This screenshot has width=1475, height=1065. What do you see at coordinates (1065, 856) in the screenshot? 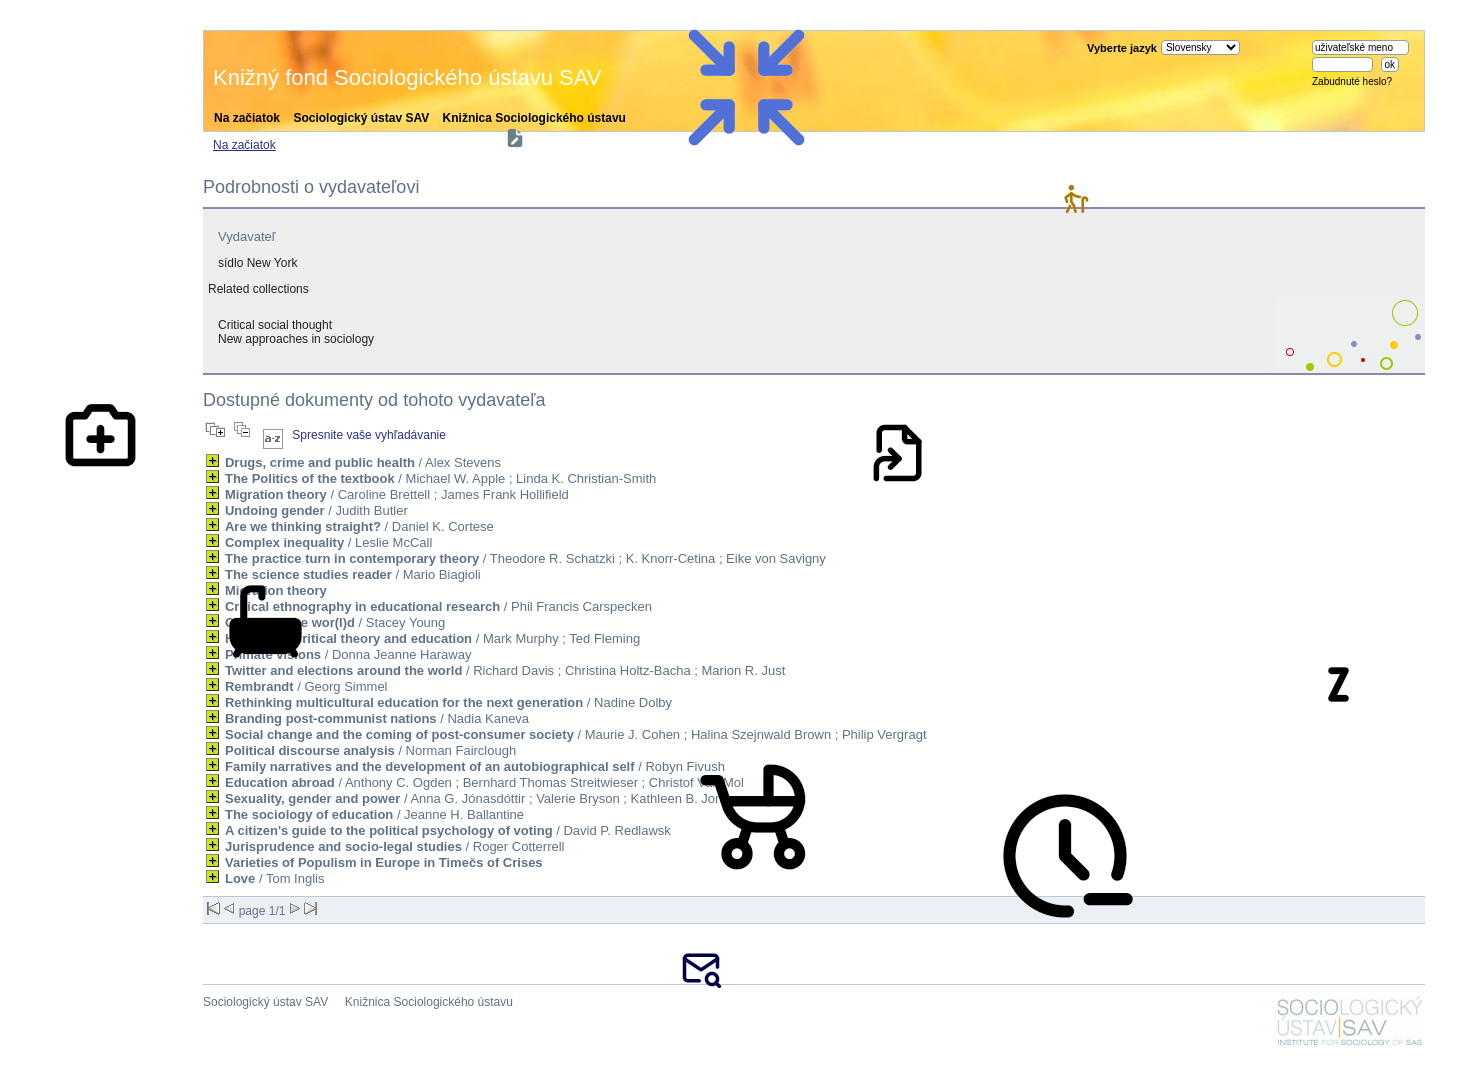
I see `remove time or reduce duration` at bounding box center [1065, 856].